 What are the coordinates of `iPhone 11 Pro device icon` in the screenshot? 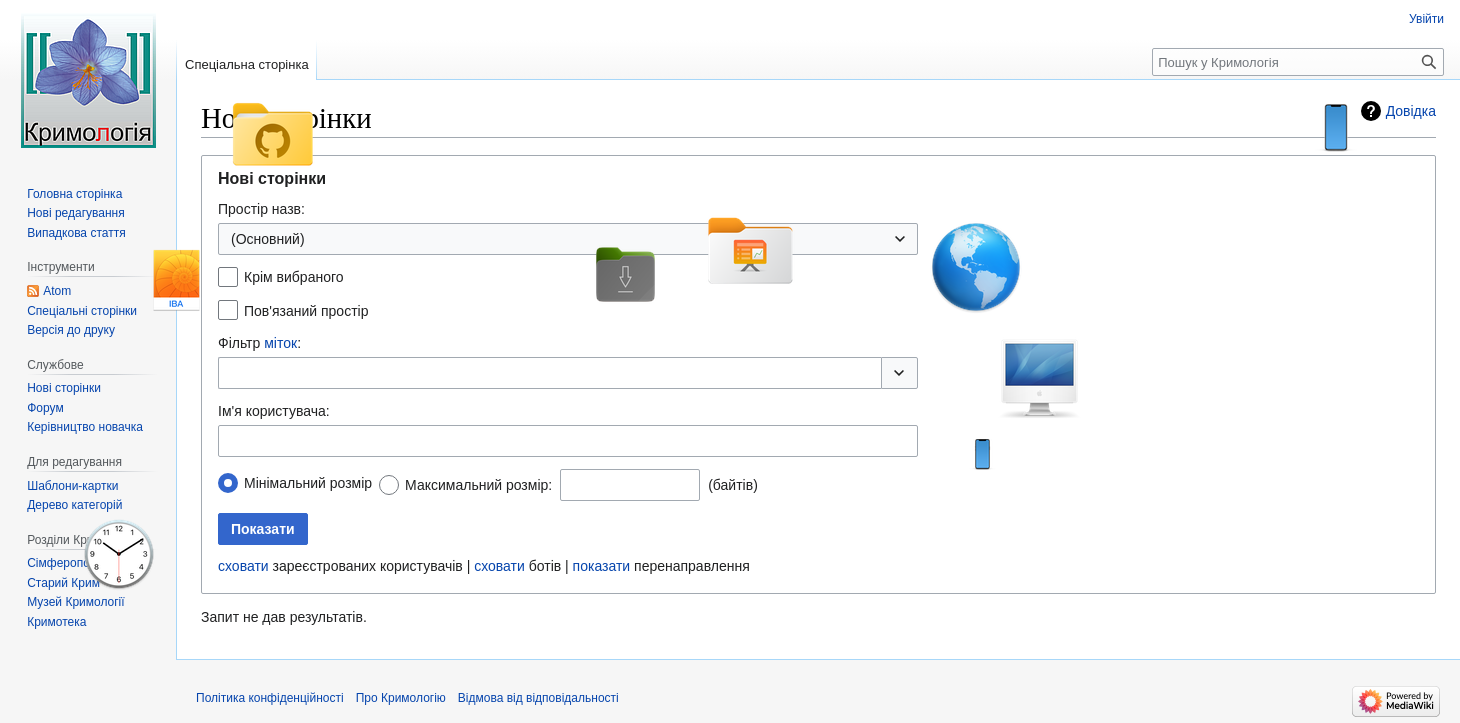 It's located at (982, 454).